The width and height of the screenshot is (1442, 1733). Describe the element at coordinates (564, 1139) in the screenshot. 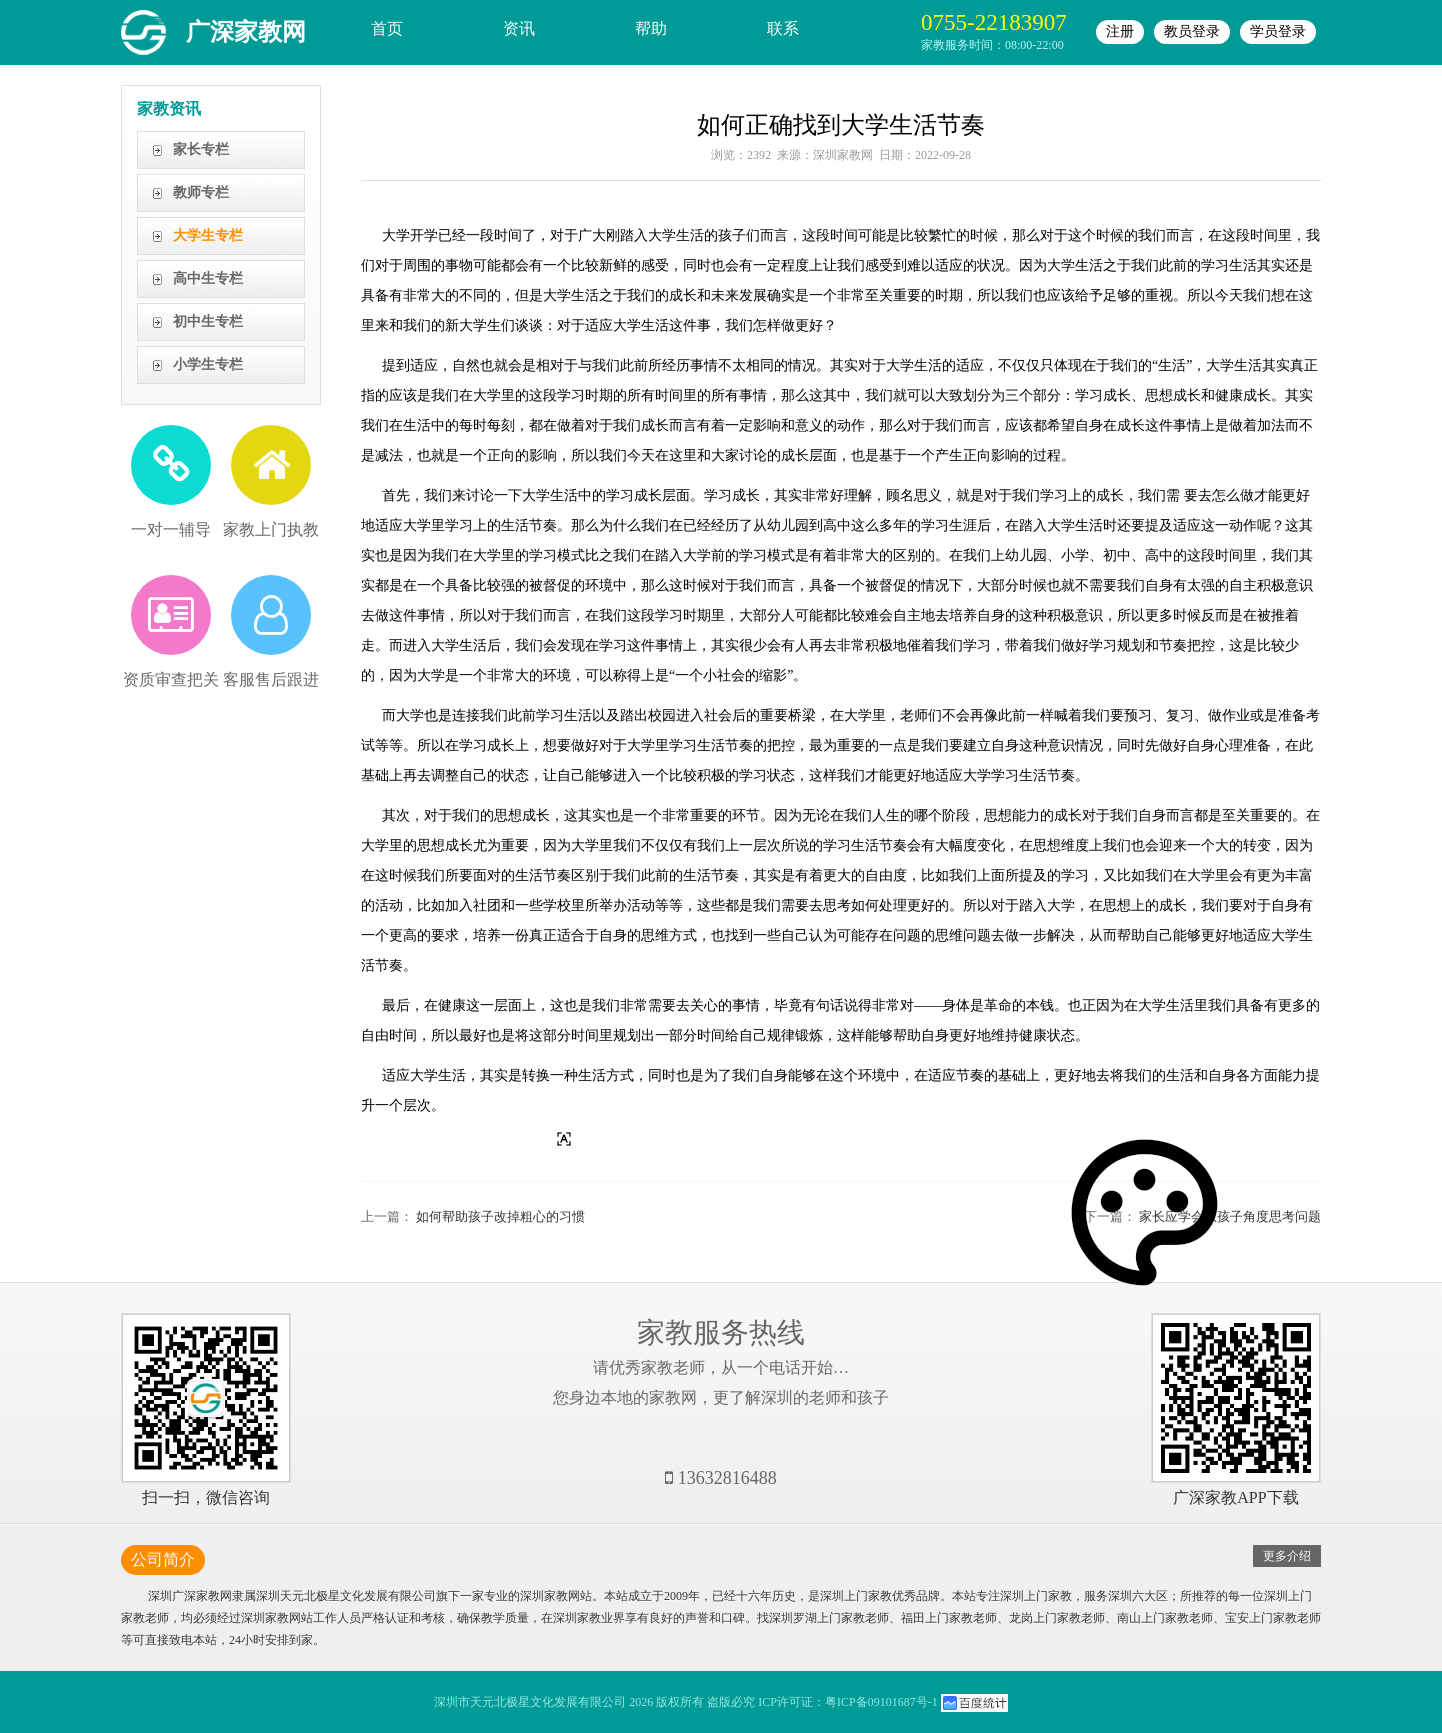

I see `scan text using optical character recognition (OCR)` at that location.